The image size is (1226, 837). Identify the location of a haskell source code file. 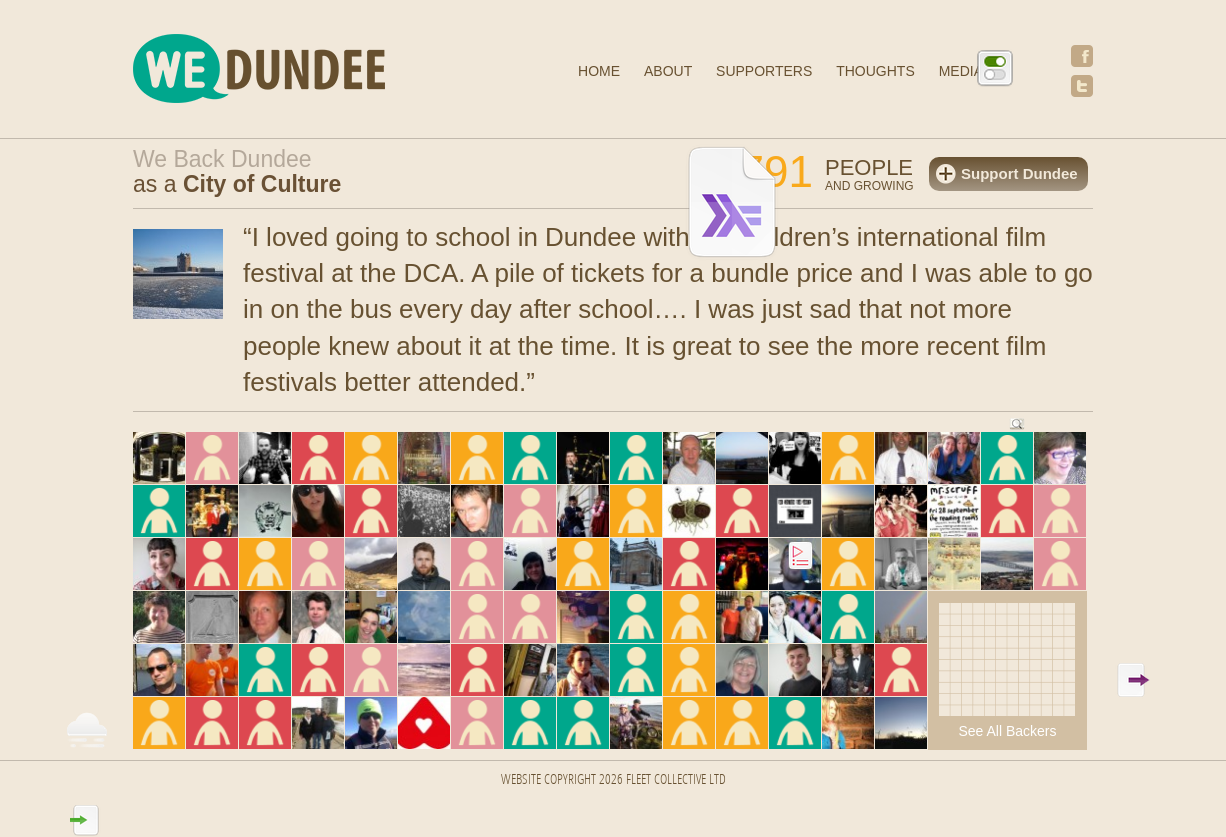
(732, 202).